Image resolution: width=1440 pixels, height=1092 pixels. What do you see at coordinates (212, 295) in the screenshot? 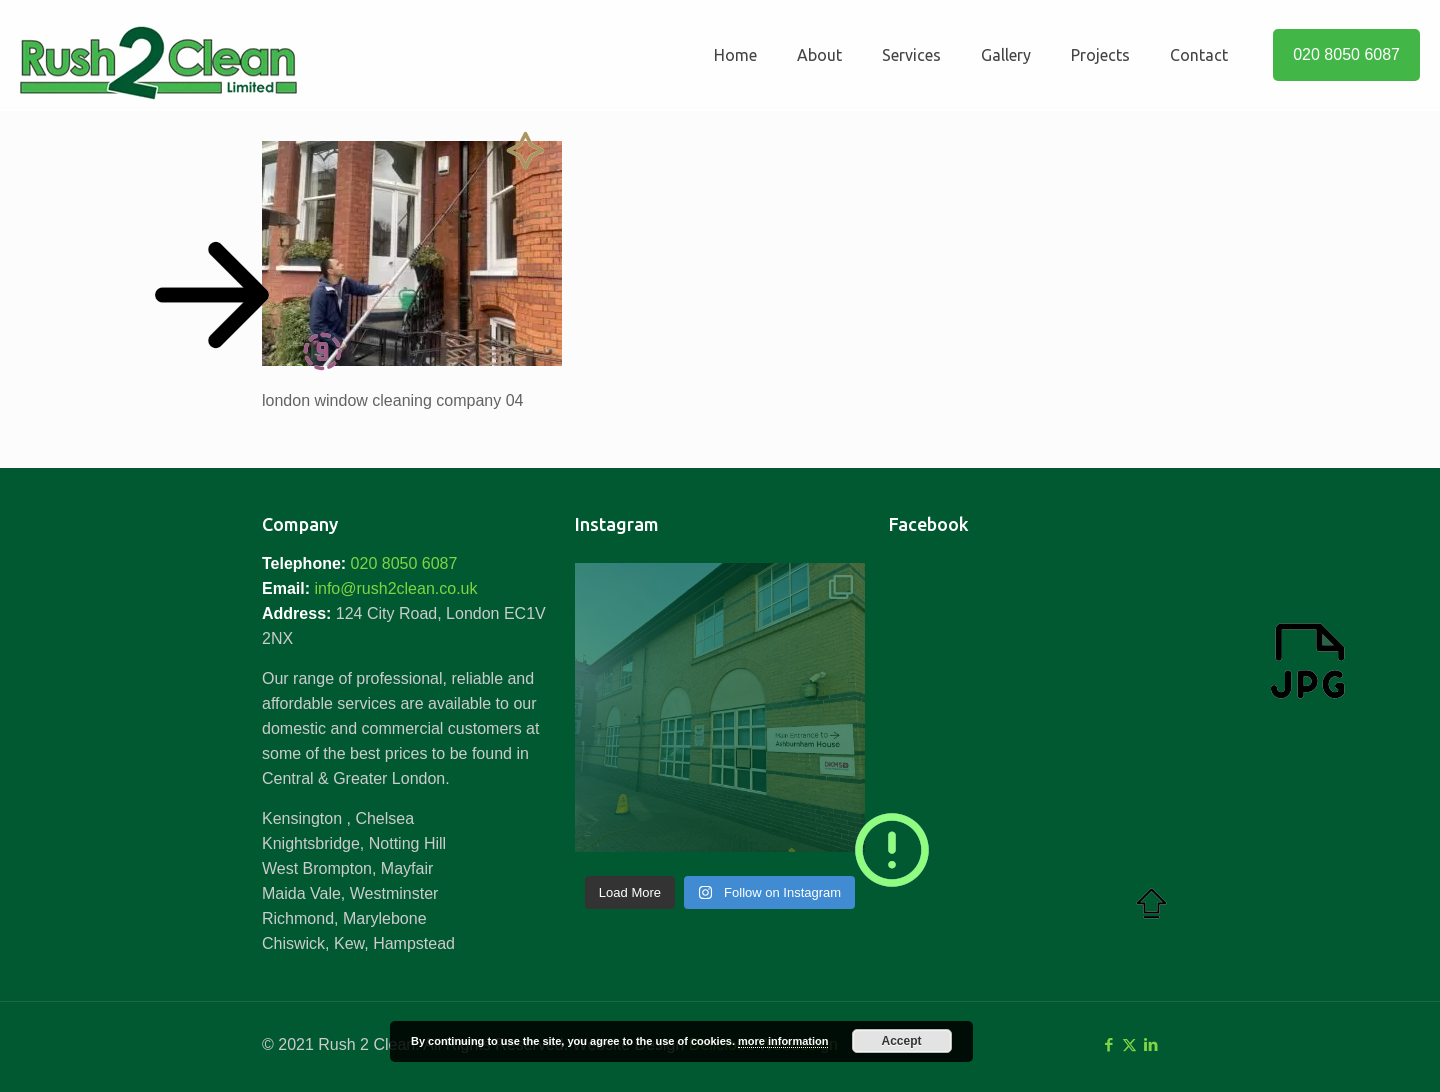
I see `navigate to the next page or step` at bounding box center [212, 295].